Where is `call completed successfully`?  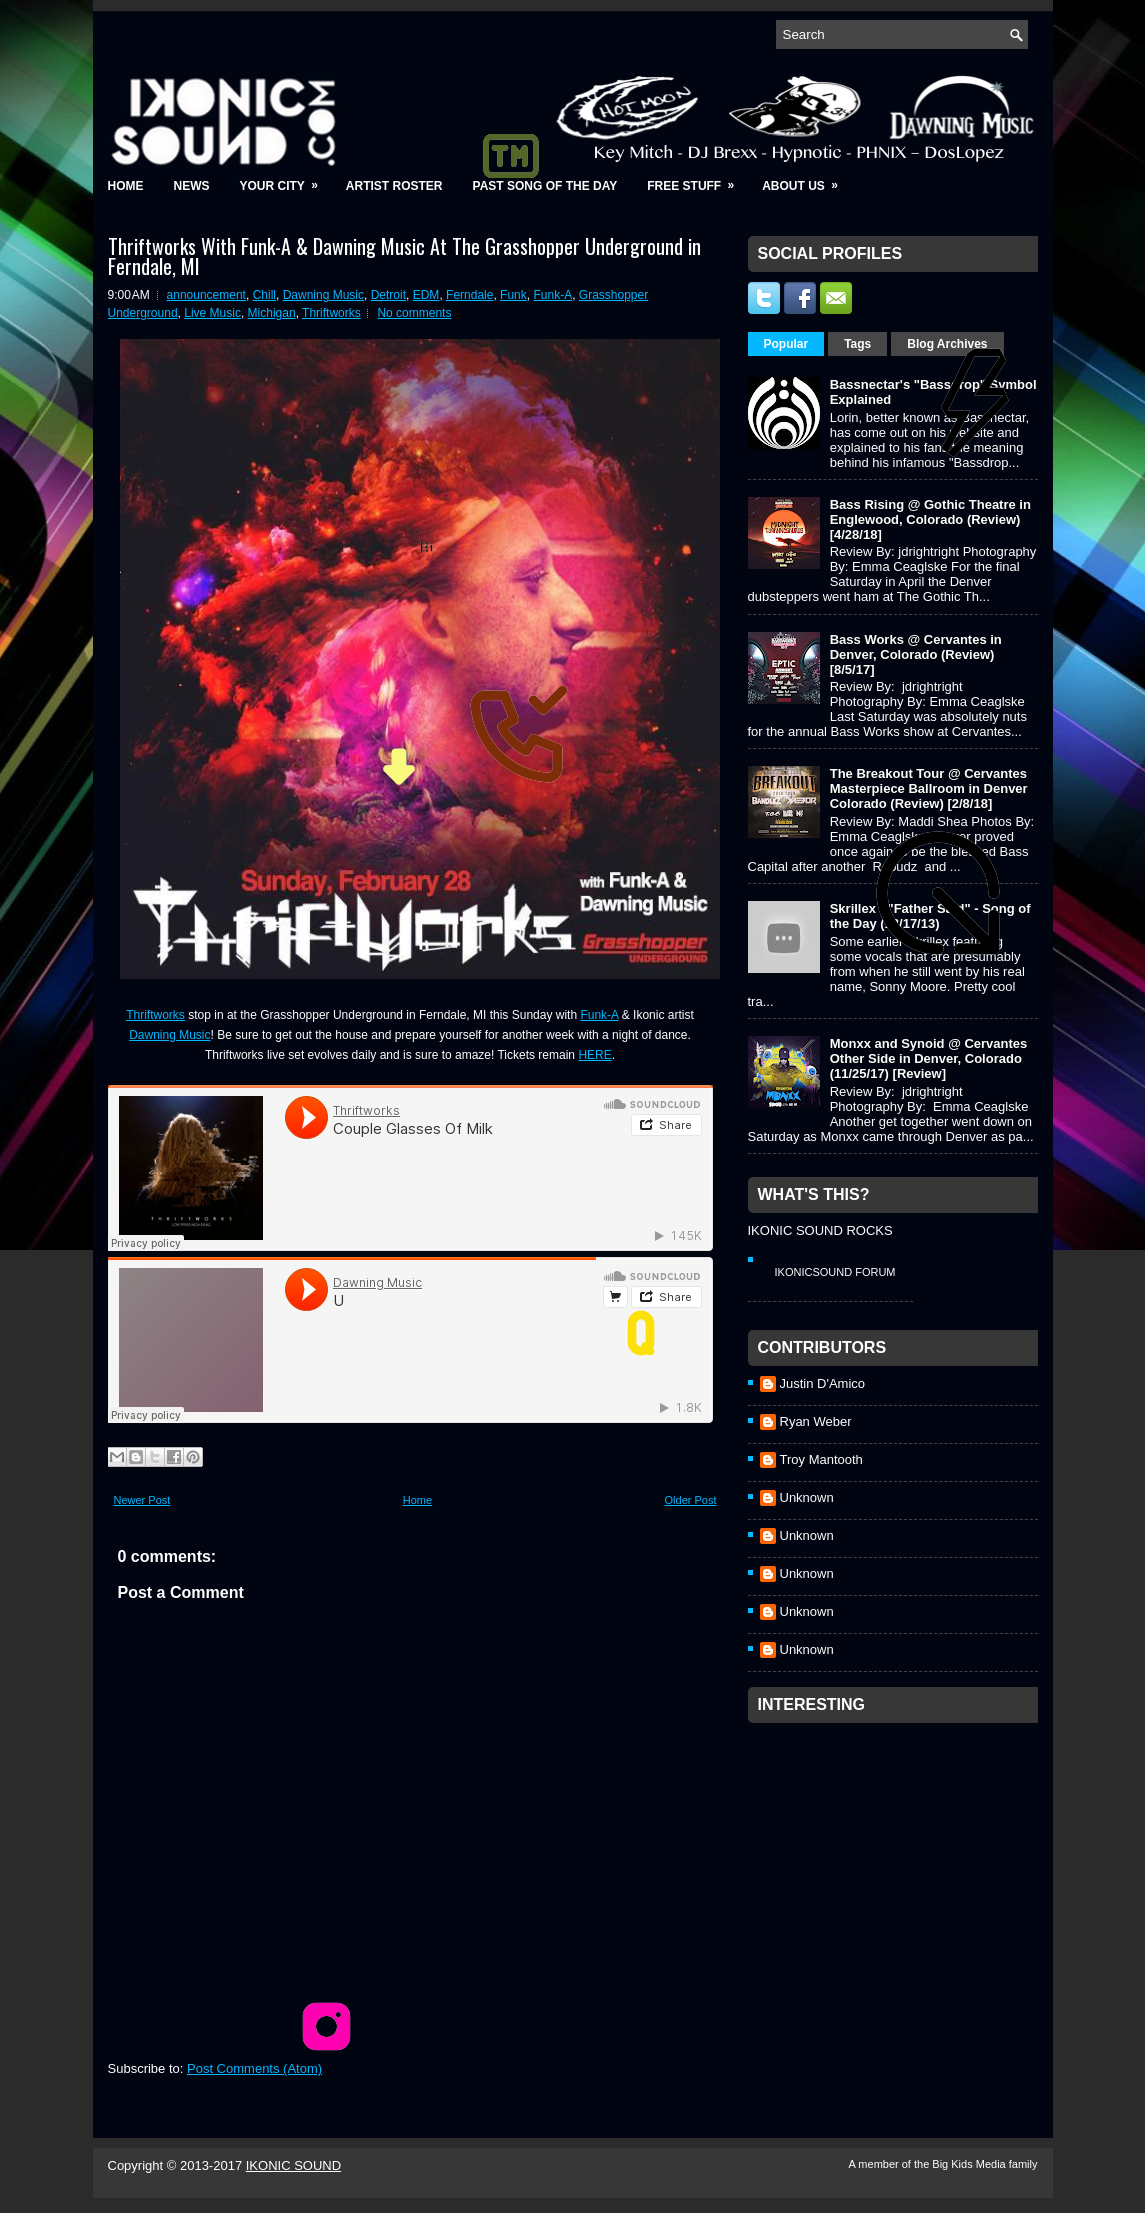 call completed successfully is located at coordinates (519, 734).